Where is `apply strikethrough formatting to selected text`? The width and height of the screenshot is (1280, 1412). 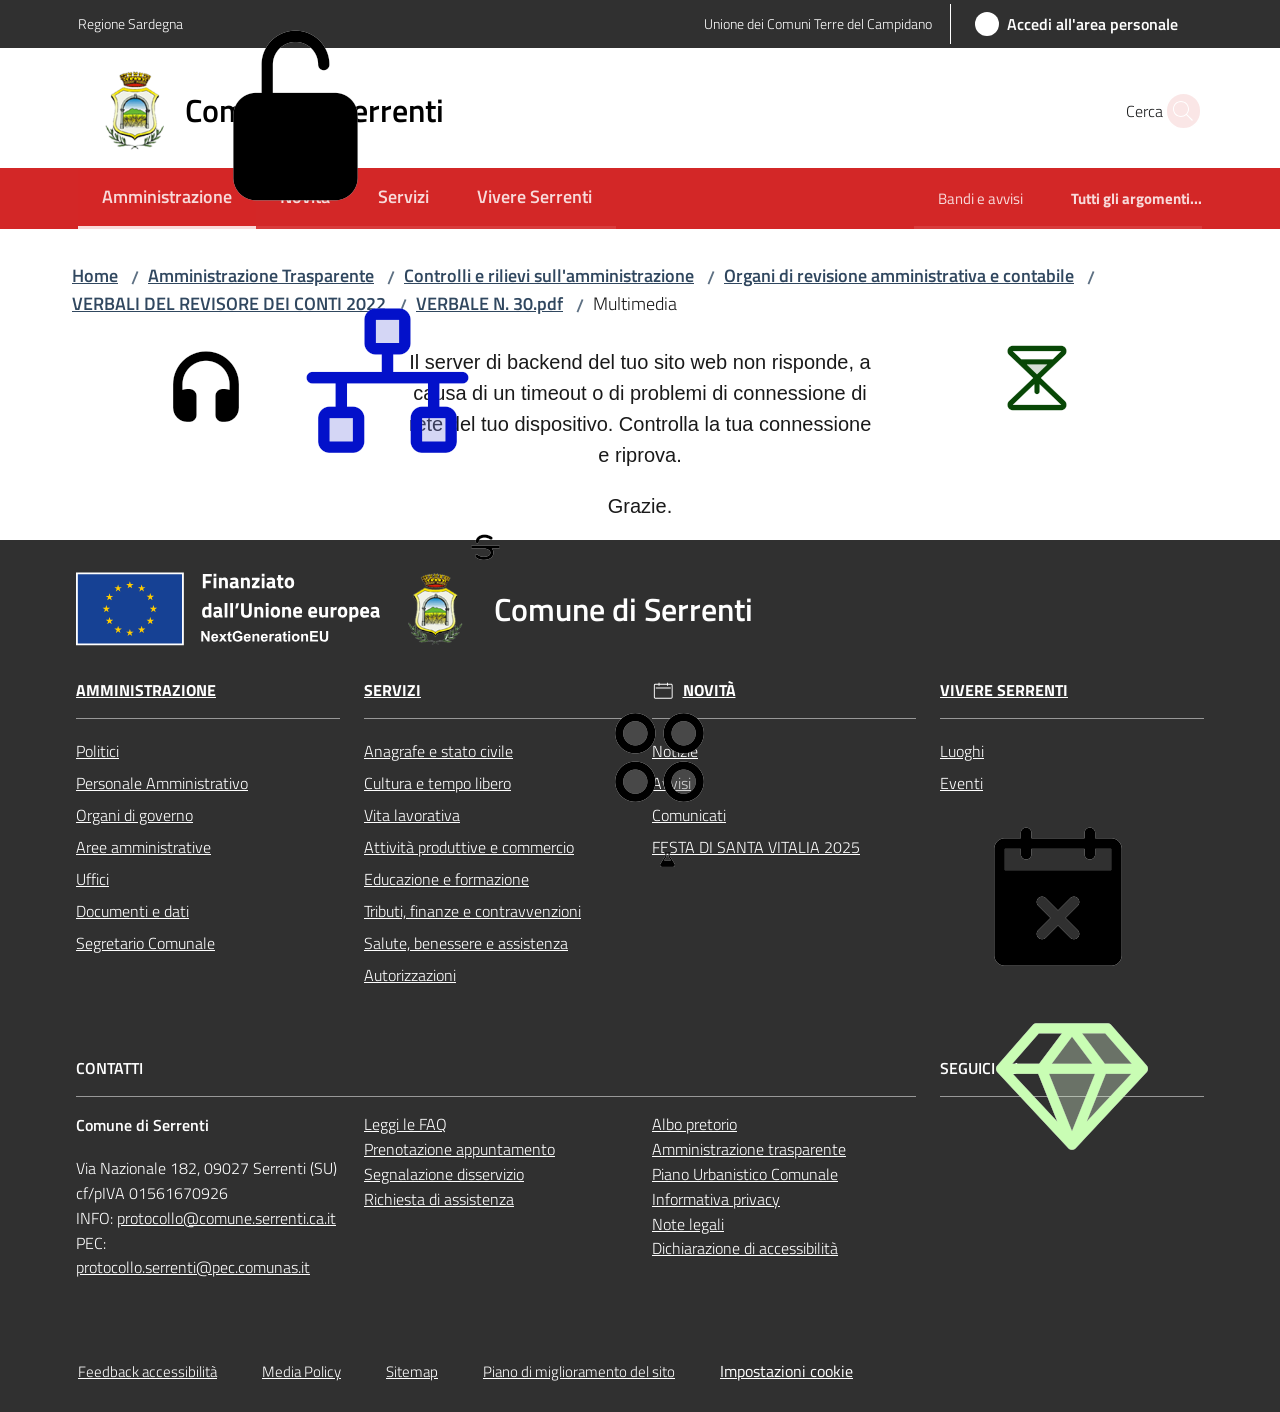 apply strikethrough formatting to selected text is located at coordinates (485, 547).